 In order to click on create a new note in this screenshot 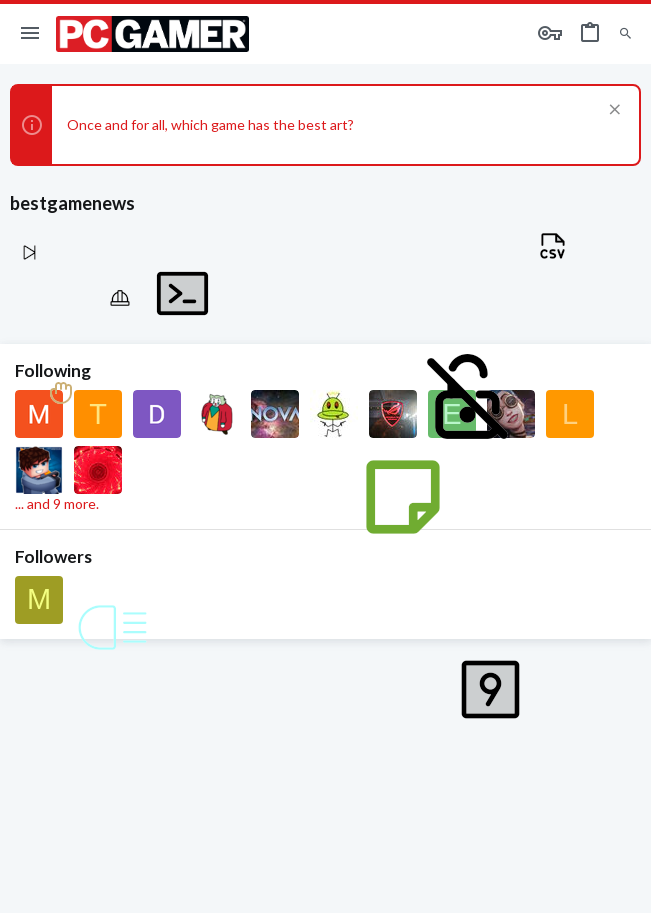, I will do `click(403, 497)`.